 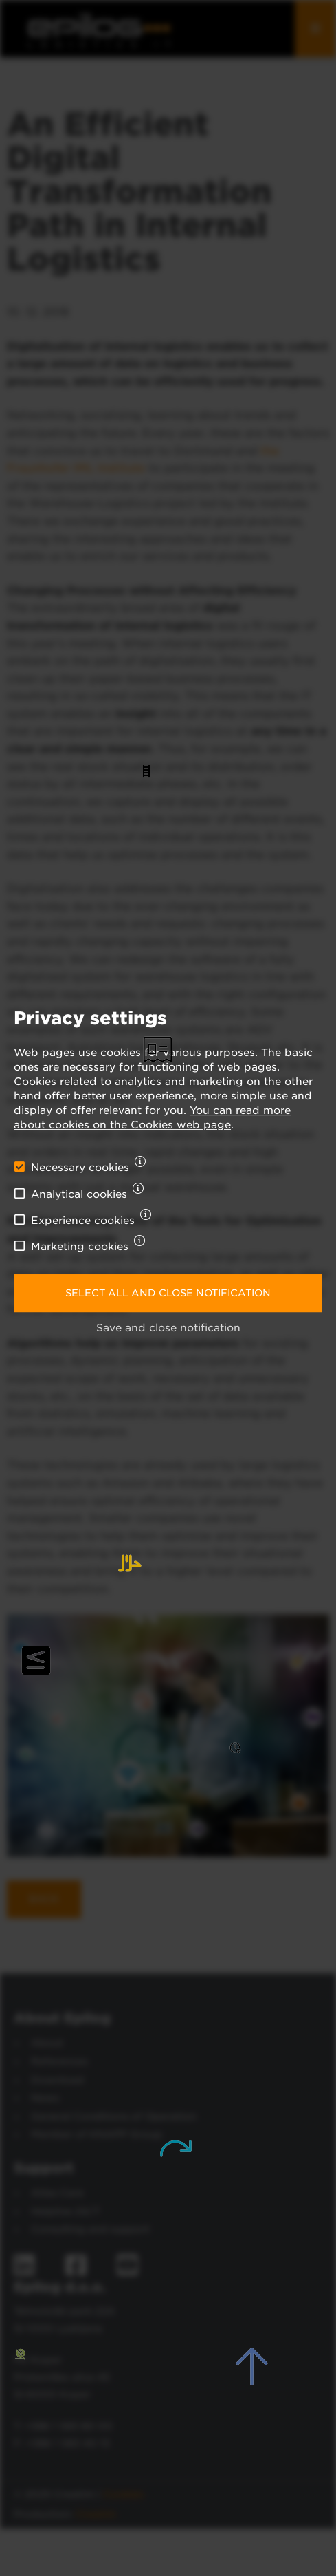 What do you see at coordinates (146, 771) in the screenshot?
I see `access tools or equipment section` at bounding box center [146, 771].